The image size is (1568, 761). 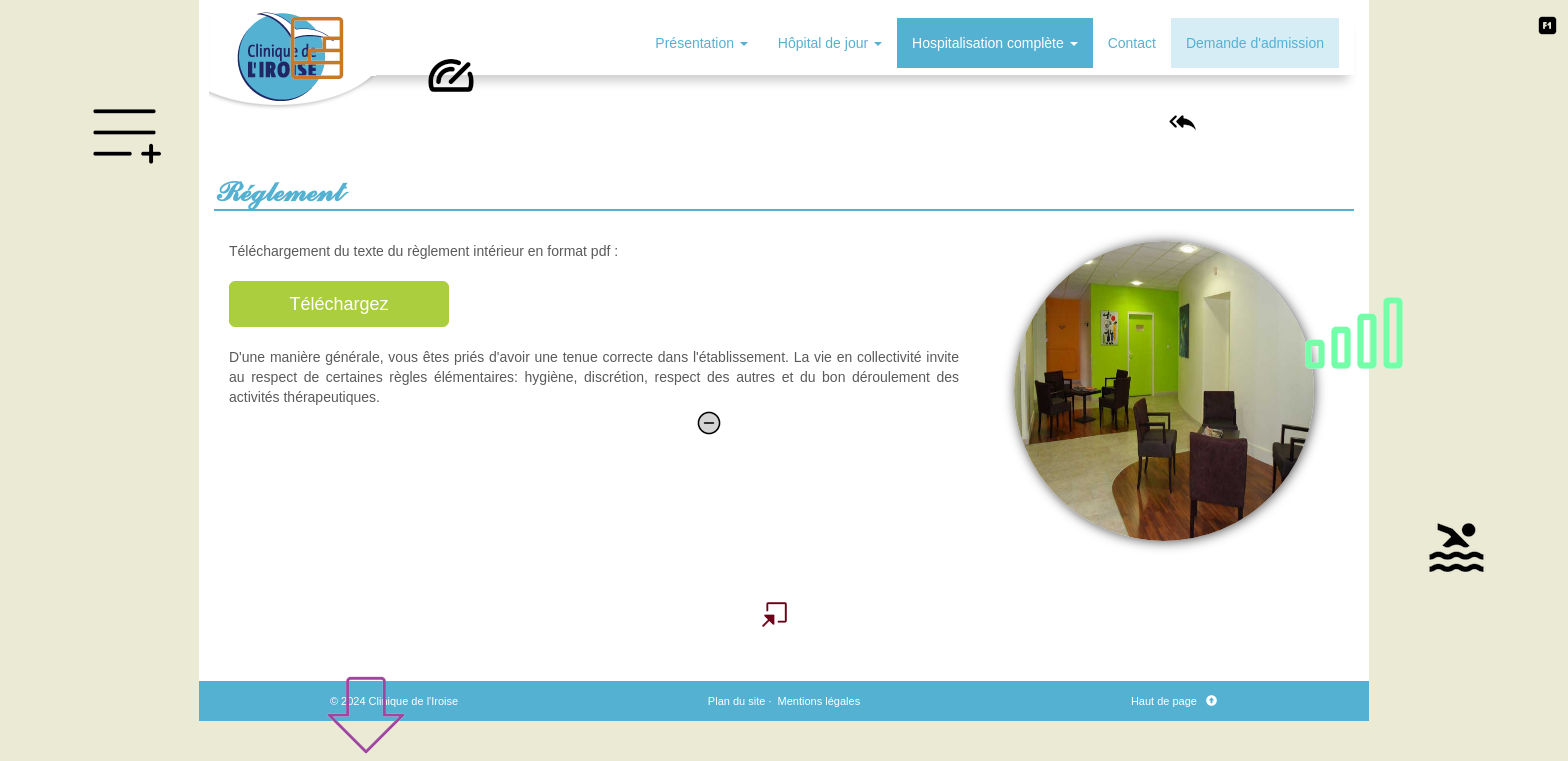 What do you see at coordinates (1182, 121) in the screenshot?
I see `reply to all recipients in an email thread` at bounding box center [1182, 121].